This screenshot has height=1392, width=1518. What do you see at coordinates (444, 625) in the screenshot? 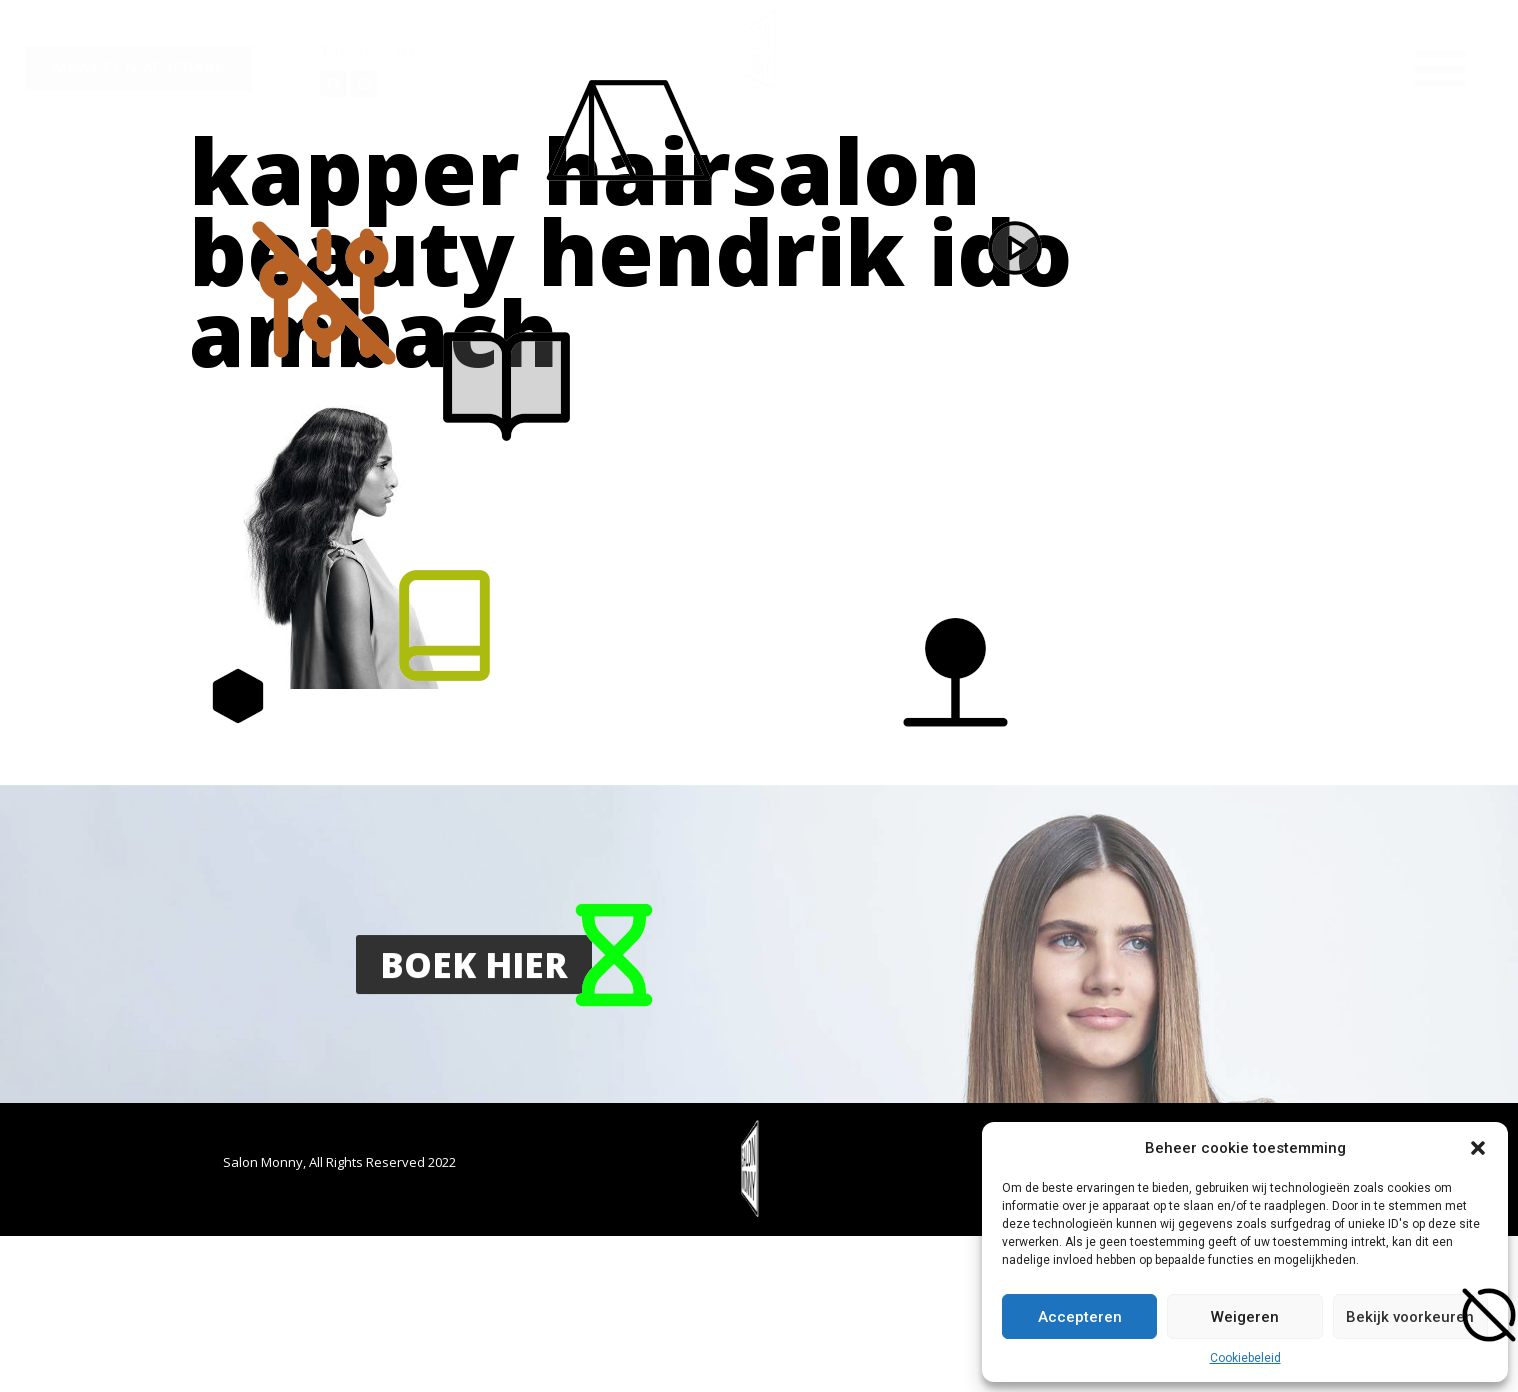
I see `open library or reading list` at bounding box center [444, 625].